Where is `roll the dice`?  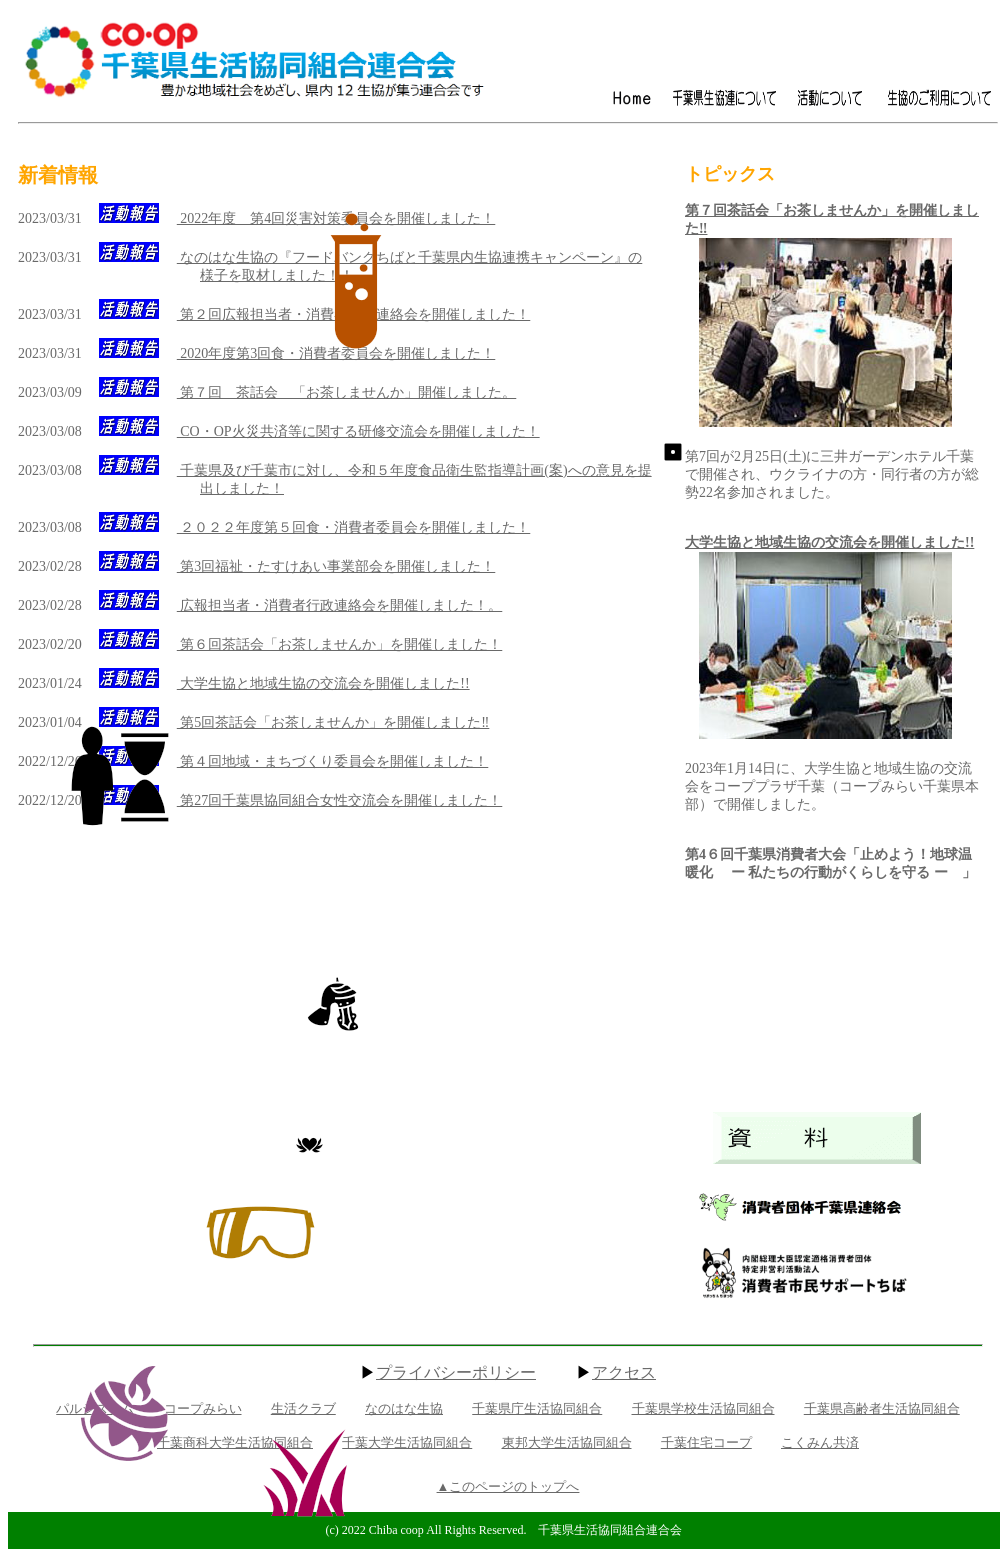
roll the dice is located at coordinates (673, 452).